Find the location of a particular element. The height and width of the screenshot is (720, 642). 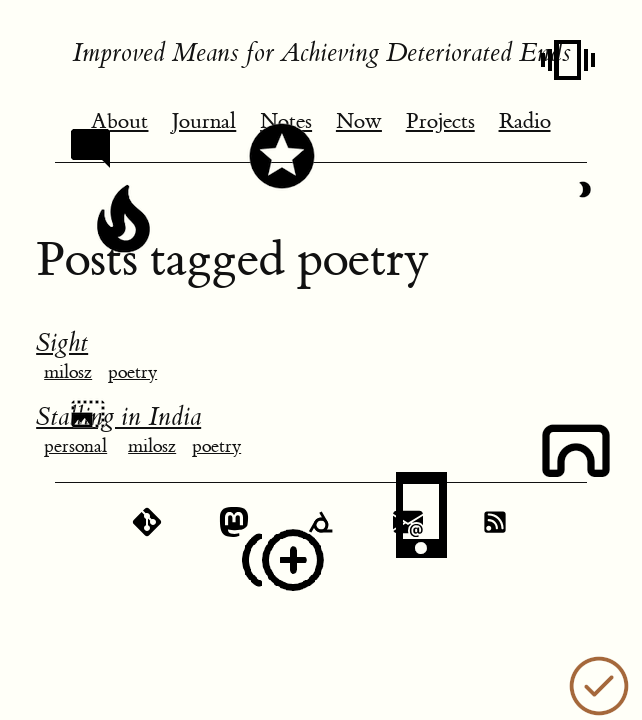

view favorites or starred items is located at coordinates (282, 156).